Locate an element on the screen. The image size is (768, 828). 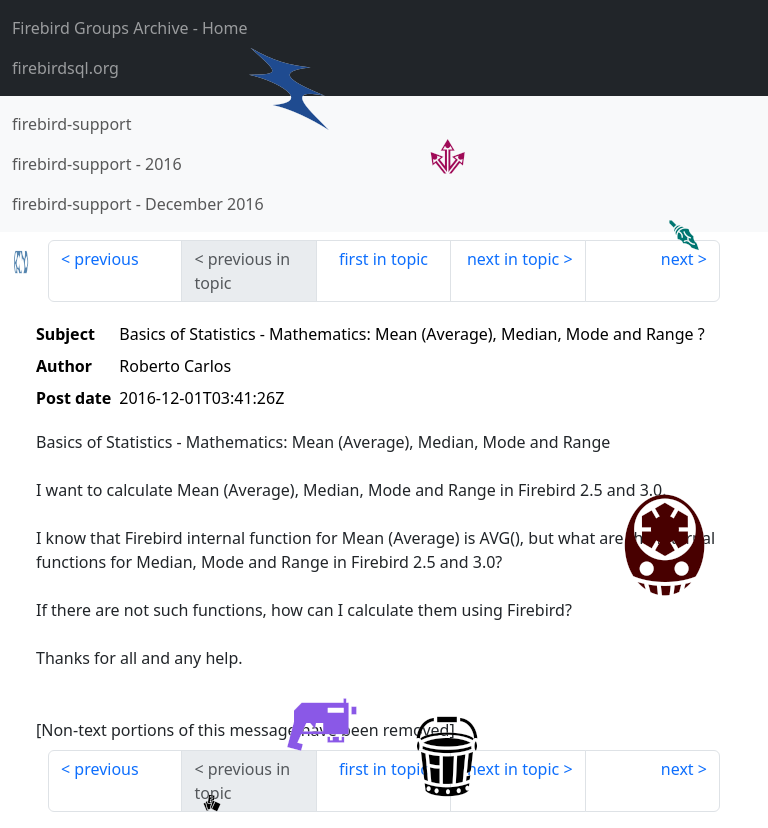
empty inventory slot for container items is located at coordinates (447, 754).